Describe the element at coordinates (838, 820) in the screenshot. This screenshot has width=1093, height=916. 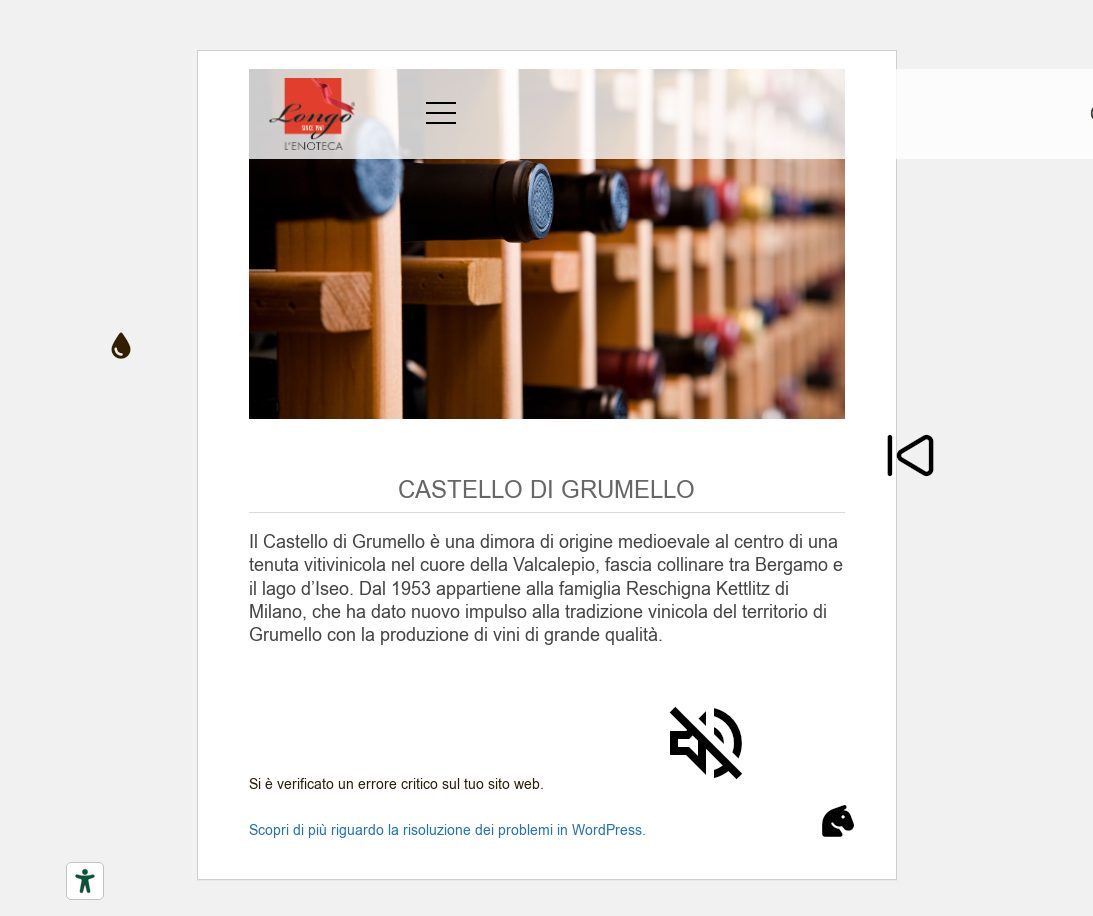
I see `chess game or strategy app` at that location.